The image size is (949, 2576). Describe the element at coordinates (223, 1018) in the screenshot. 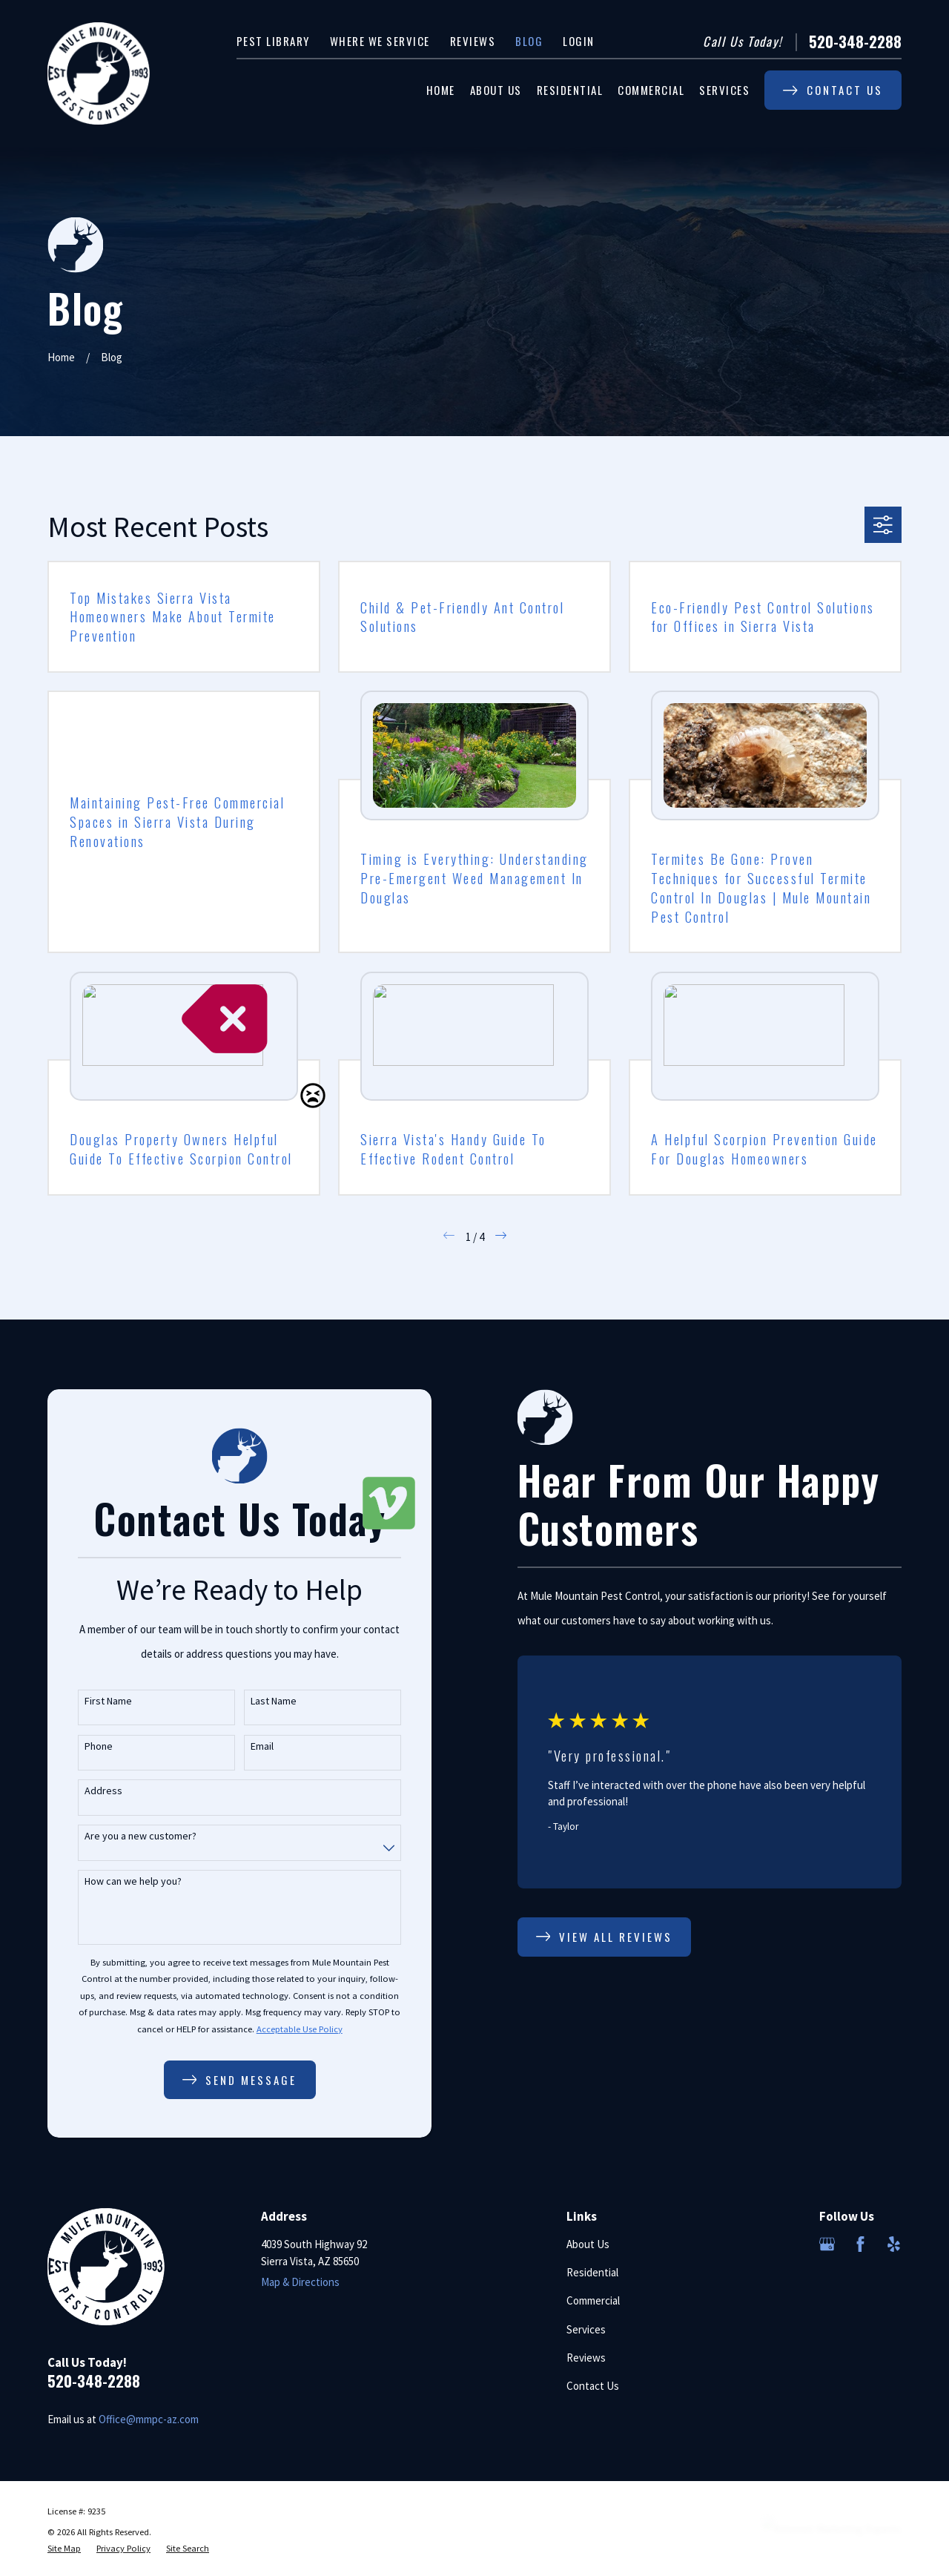

I see `delete the last character entered` at that location.